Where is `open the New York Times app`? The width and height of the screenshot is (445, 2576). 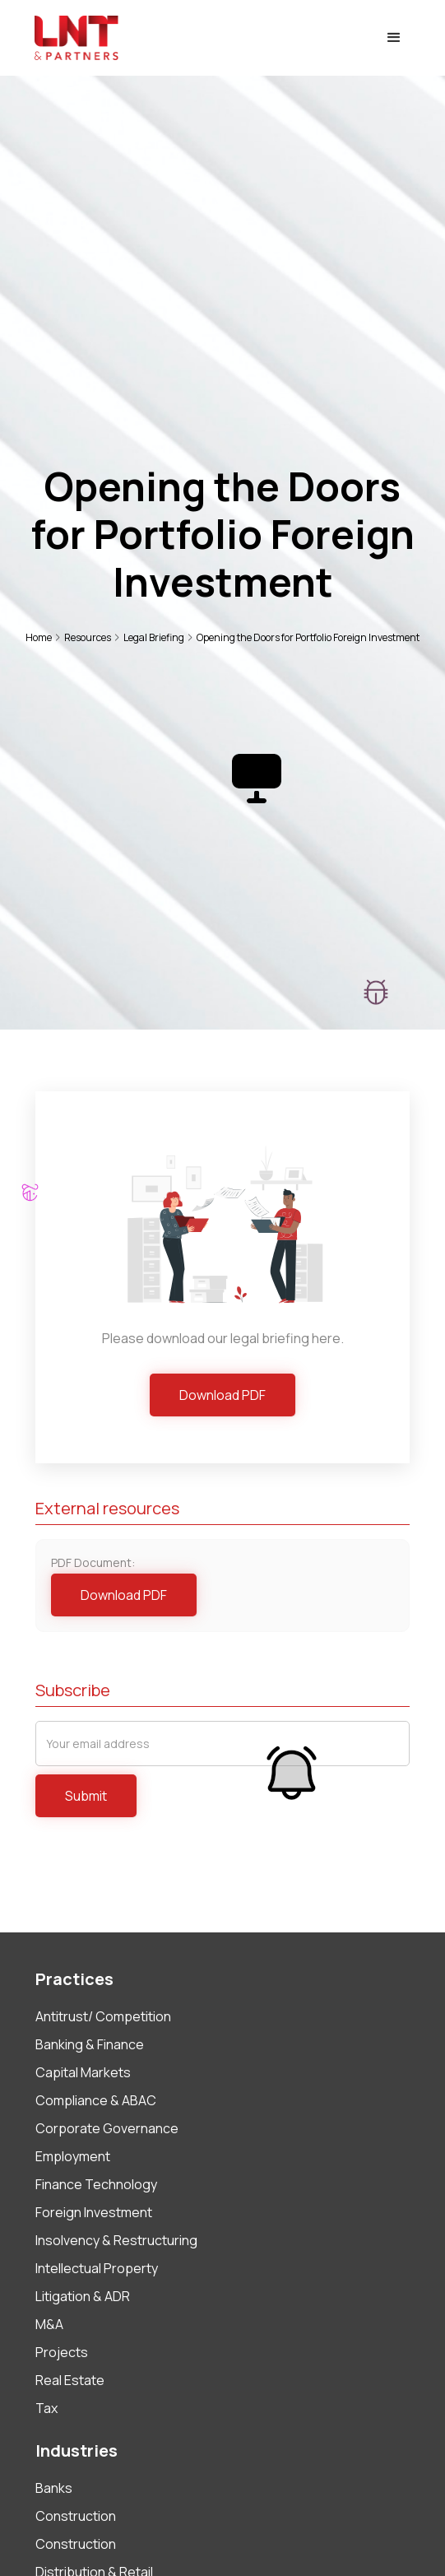
open the New York Times app is located at coordinates (30, 1192).